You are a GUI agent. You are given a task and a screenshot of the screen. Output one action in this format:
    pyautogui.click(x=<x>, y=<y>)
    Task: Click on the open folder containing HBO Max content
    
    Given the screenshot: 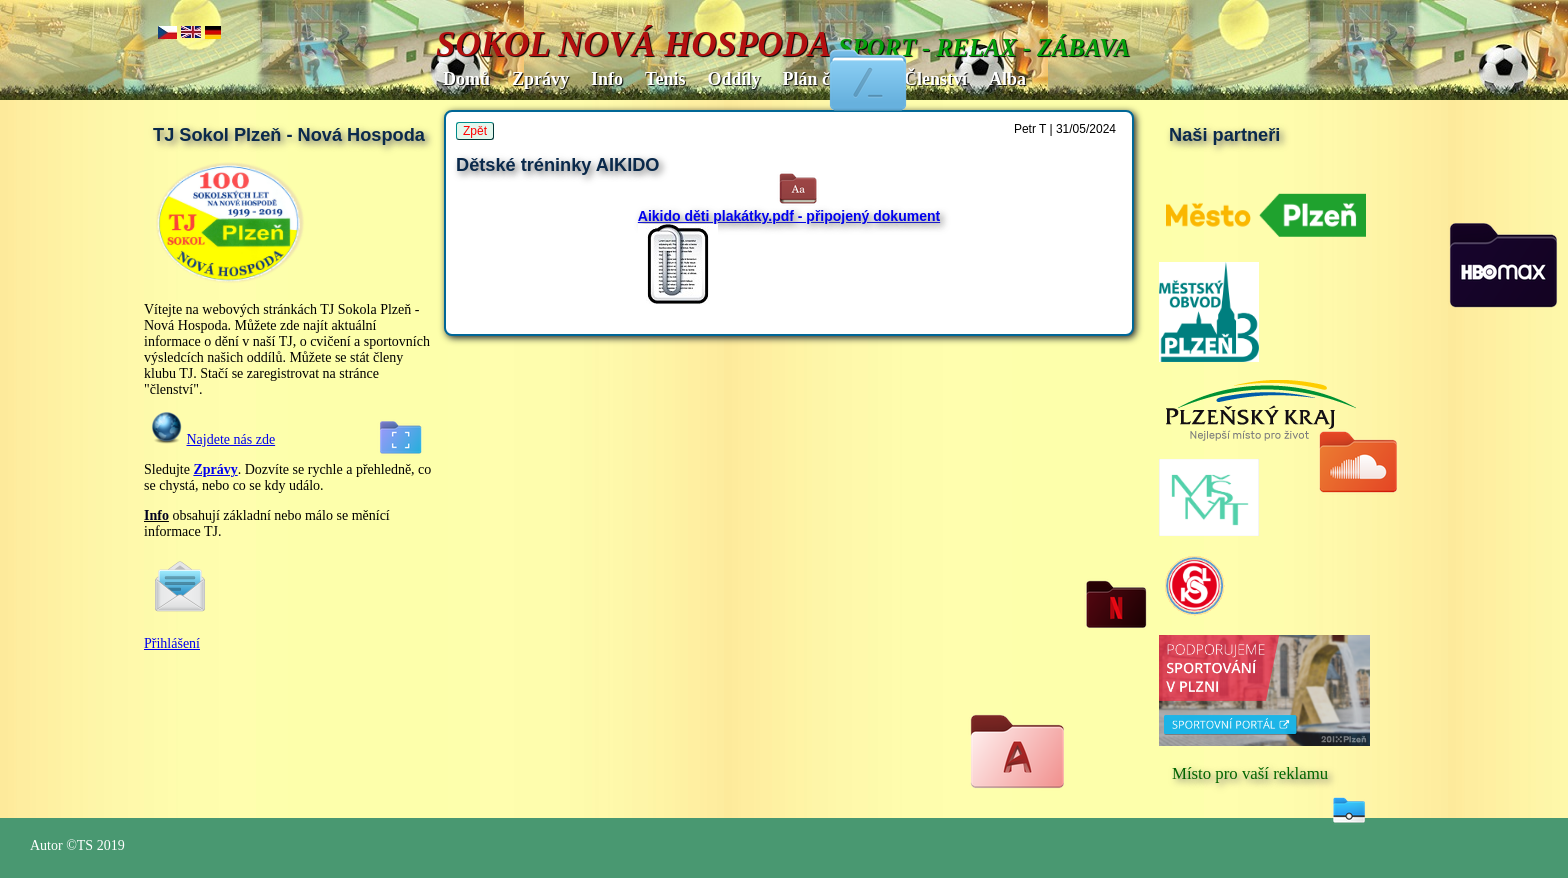 What is the action you would take?
    pyautogui.click(x=1503, y=268)
    